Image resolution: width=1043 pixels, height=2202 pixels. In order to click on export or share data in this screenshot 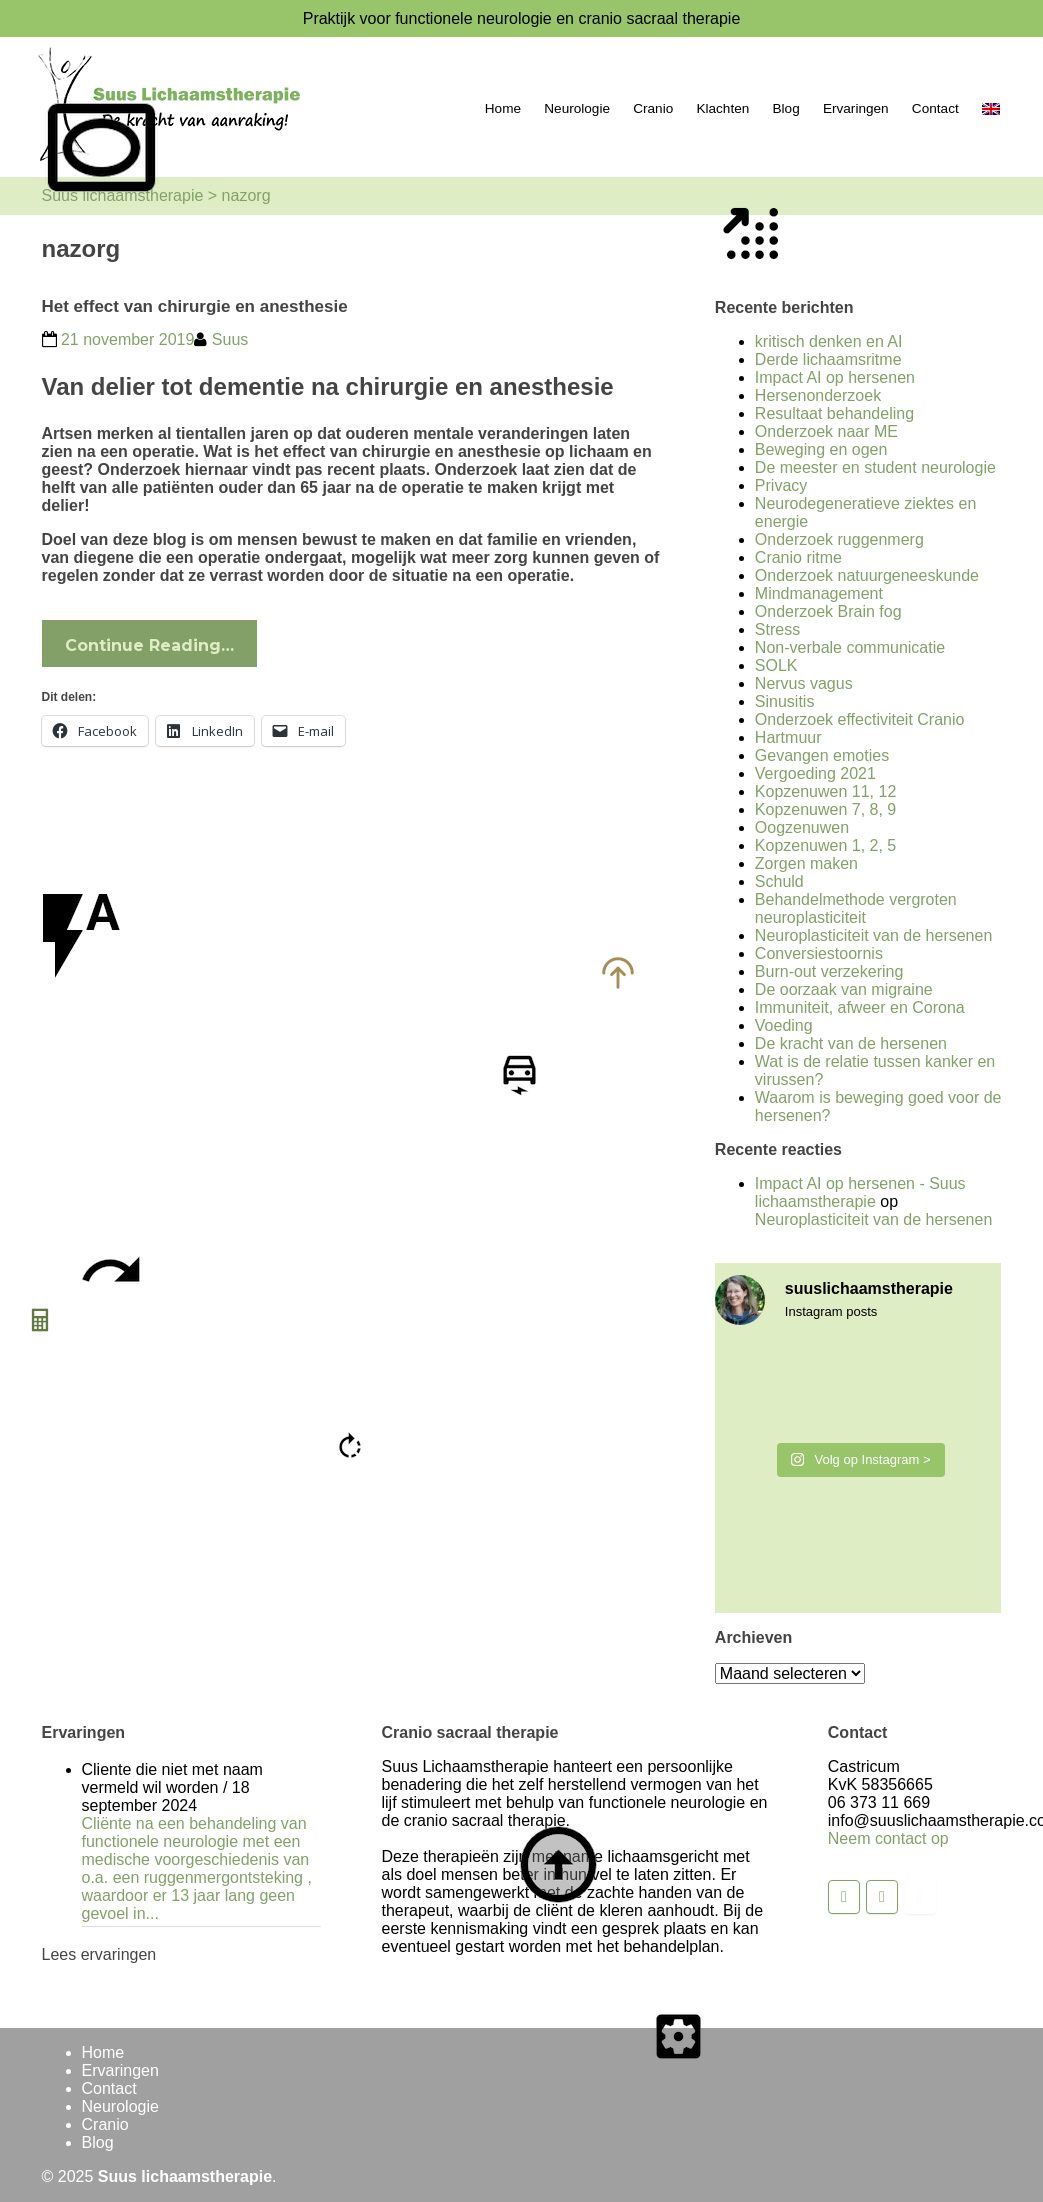, I will do `click(752, 233)`.